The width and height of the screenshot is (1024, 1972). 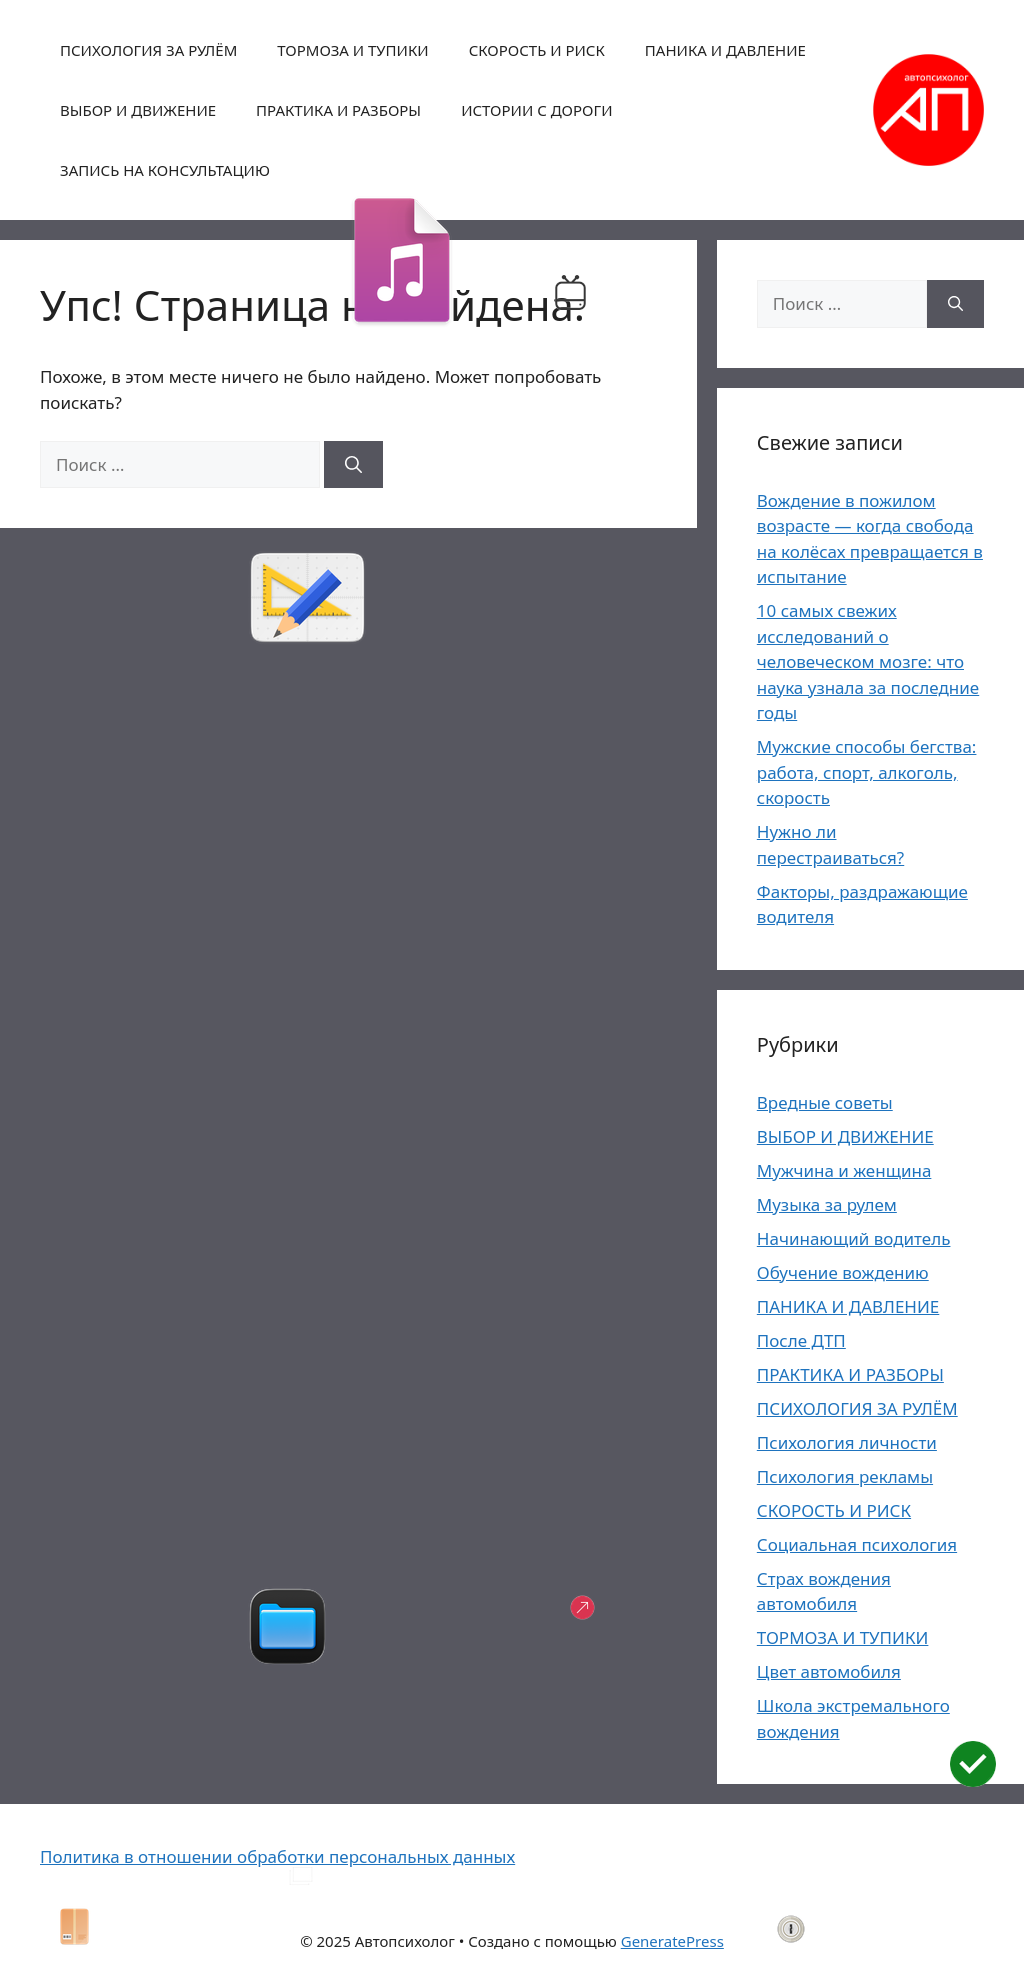 What do you see at coordinates (582, 1607) in the screenshot?
I see `indicates a symbolic link or shortcut to another file` at bounding box center [582, 1607].